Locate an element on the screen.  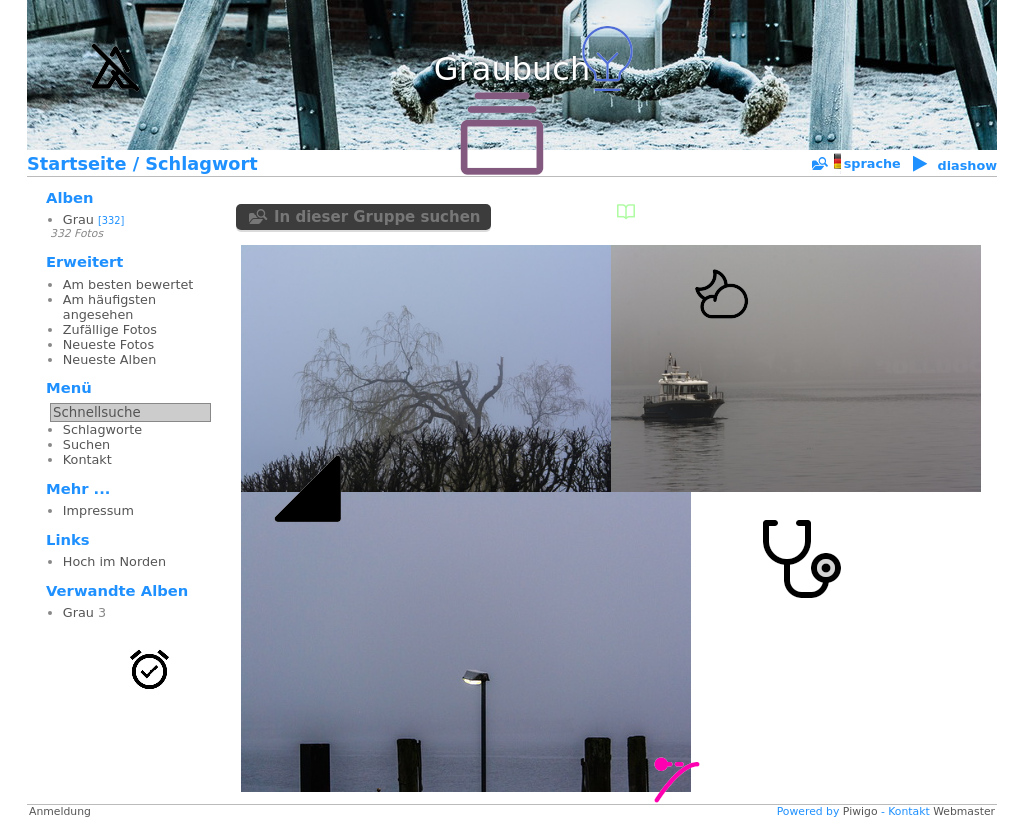
alarm is set and active is located at coordinates (149, 669).